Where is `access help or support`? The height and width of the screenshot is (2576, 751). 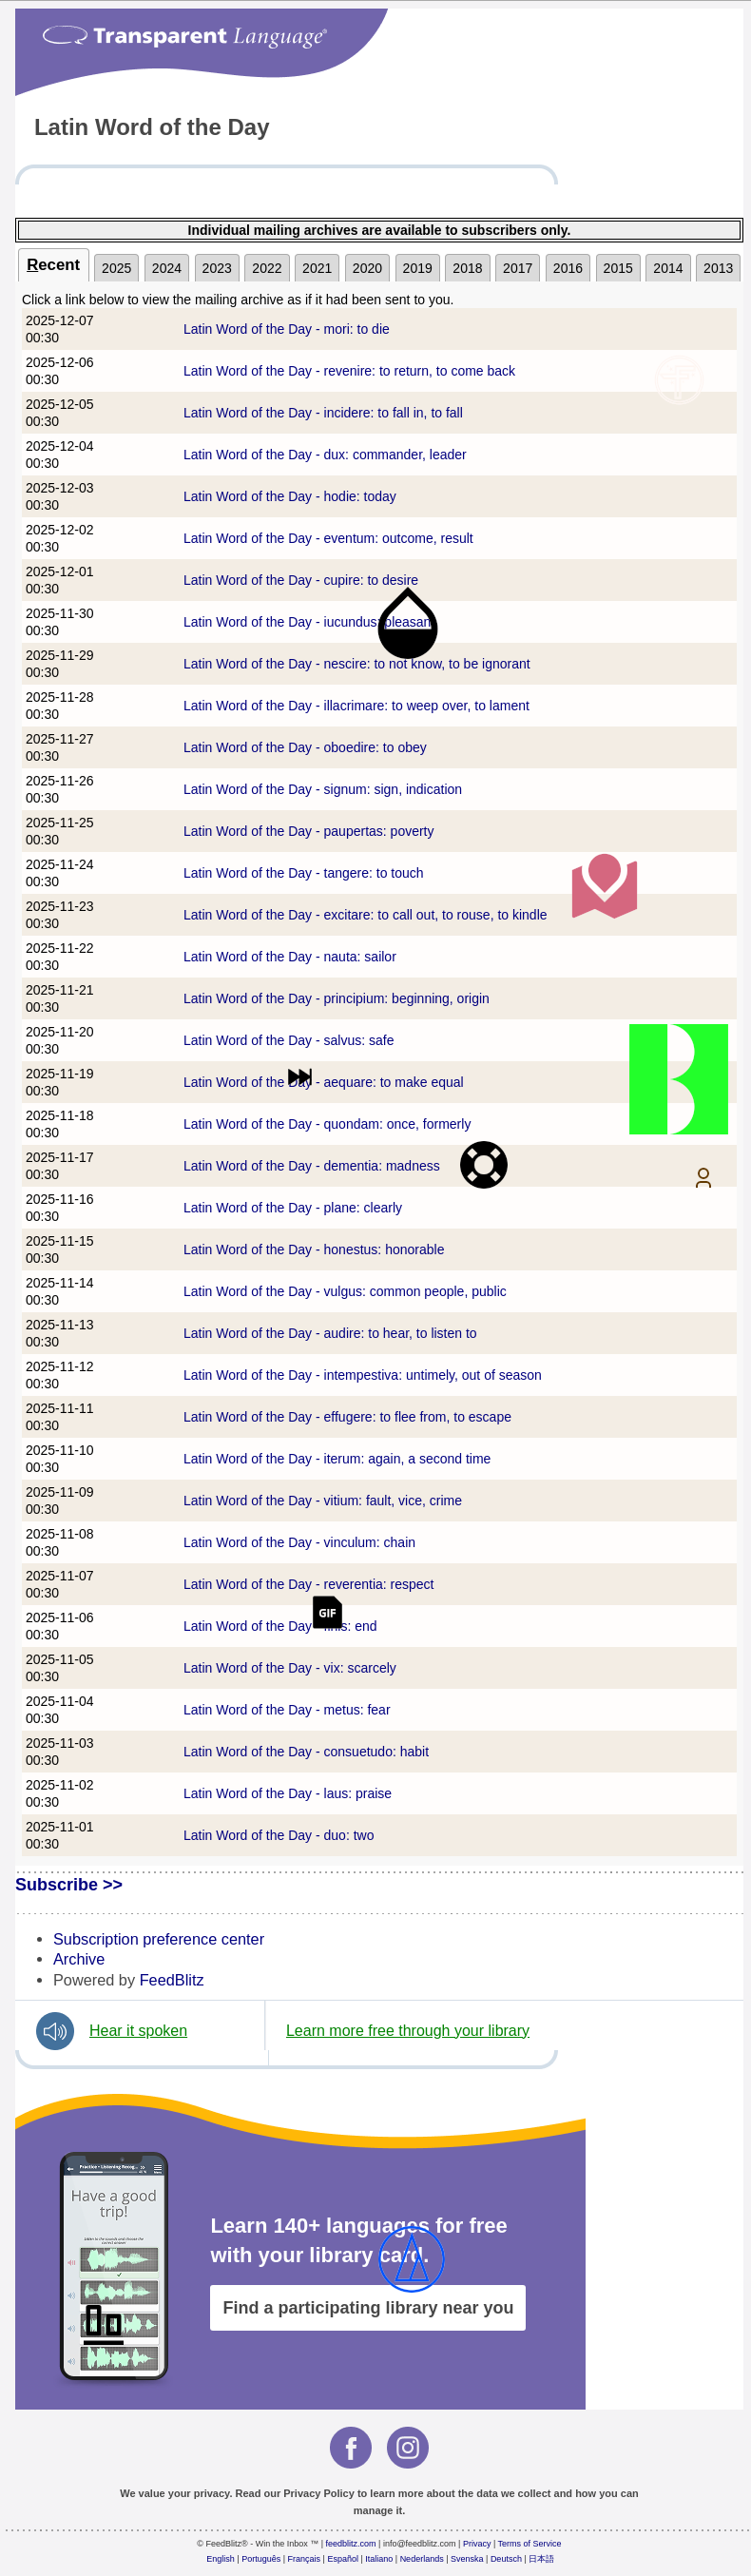
access help or support is located at coordinates (484, 1165).